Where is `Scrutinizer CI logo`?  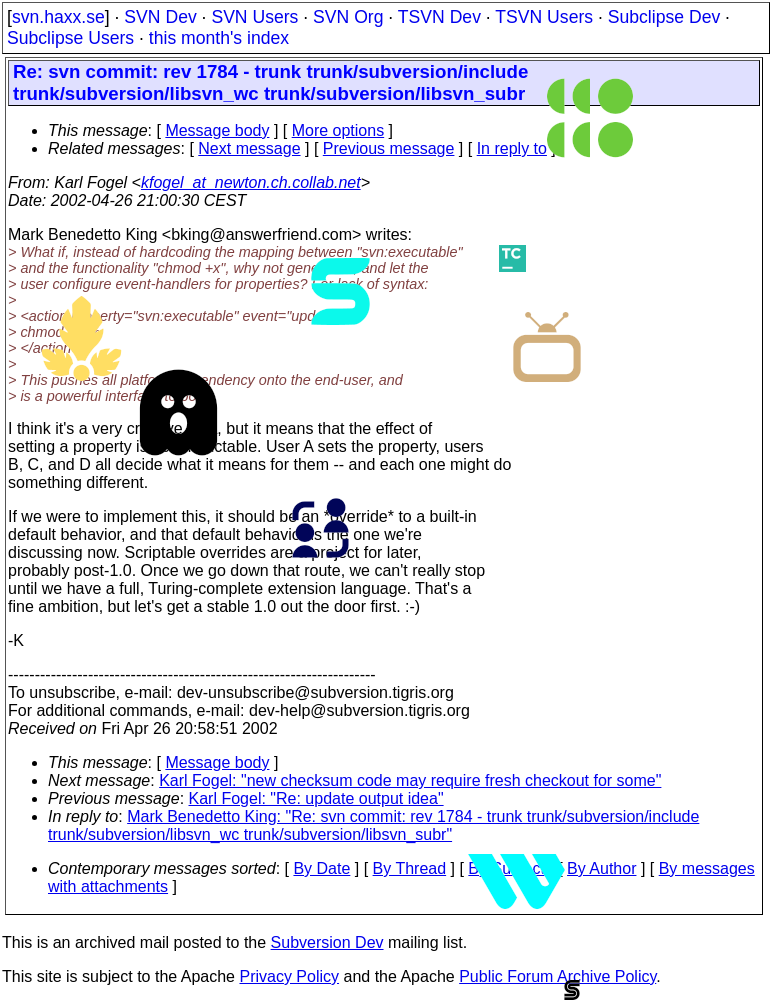 Scrutinizer CI logo is located at coordinates (340, 291).